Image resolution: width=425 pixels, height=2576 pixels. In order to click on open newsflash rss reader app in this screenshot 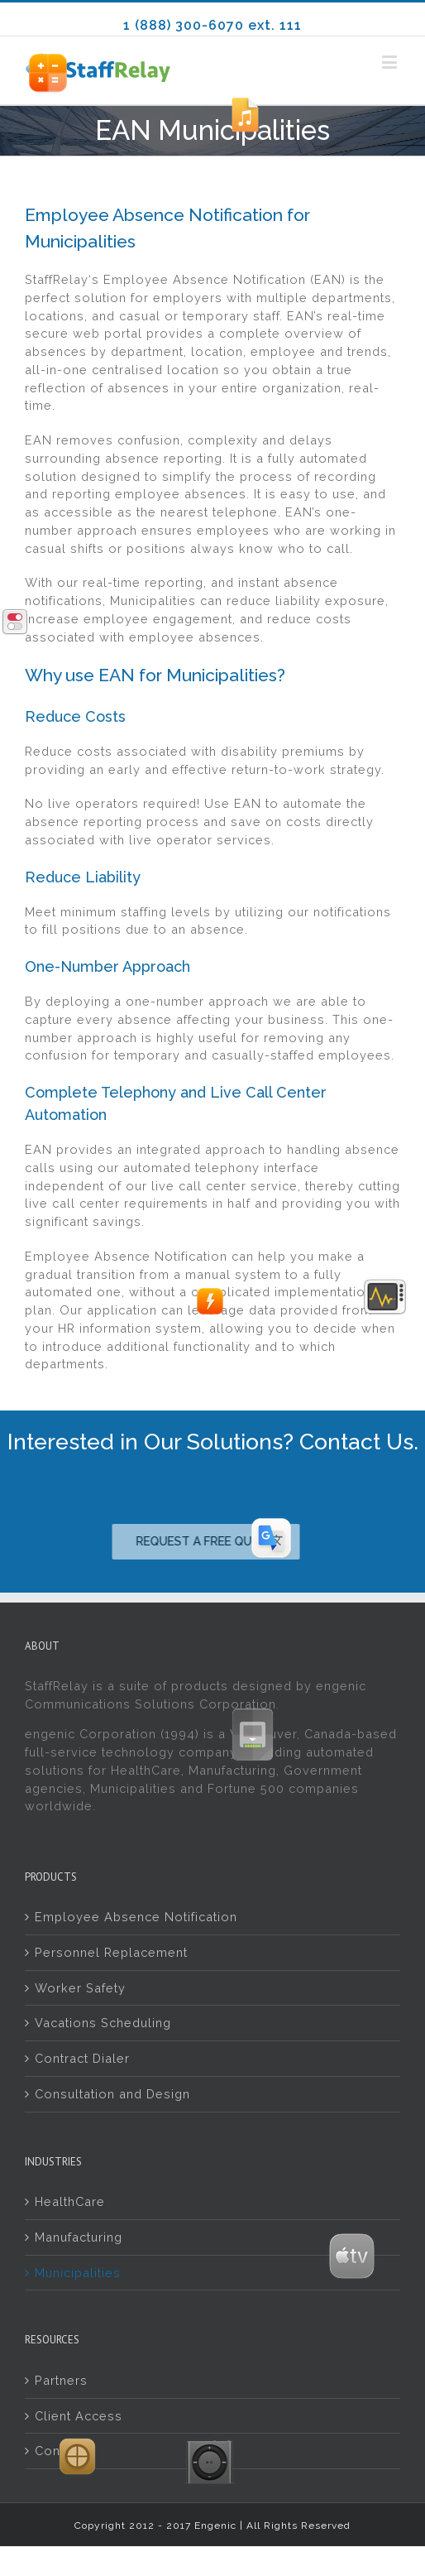, I will do `click(210, 1301)`.